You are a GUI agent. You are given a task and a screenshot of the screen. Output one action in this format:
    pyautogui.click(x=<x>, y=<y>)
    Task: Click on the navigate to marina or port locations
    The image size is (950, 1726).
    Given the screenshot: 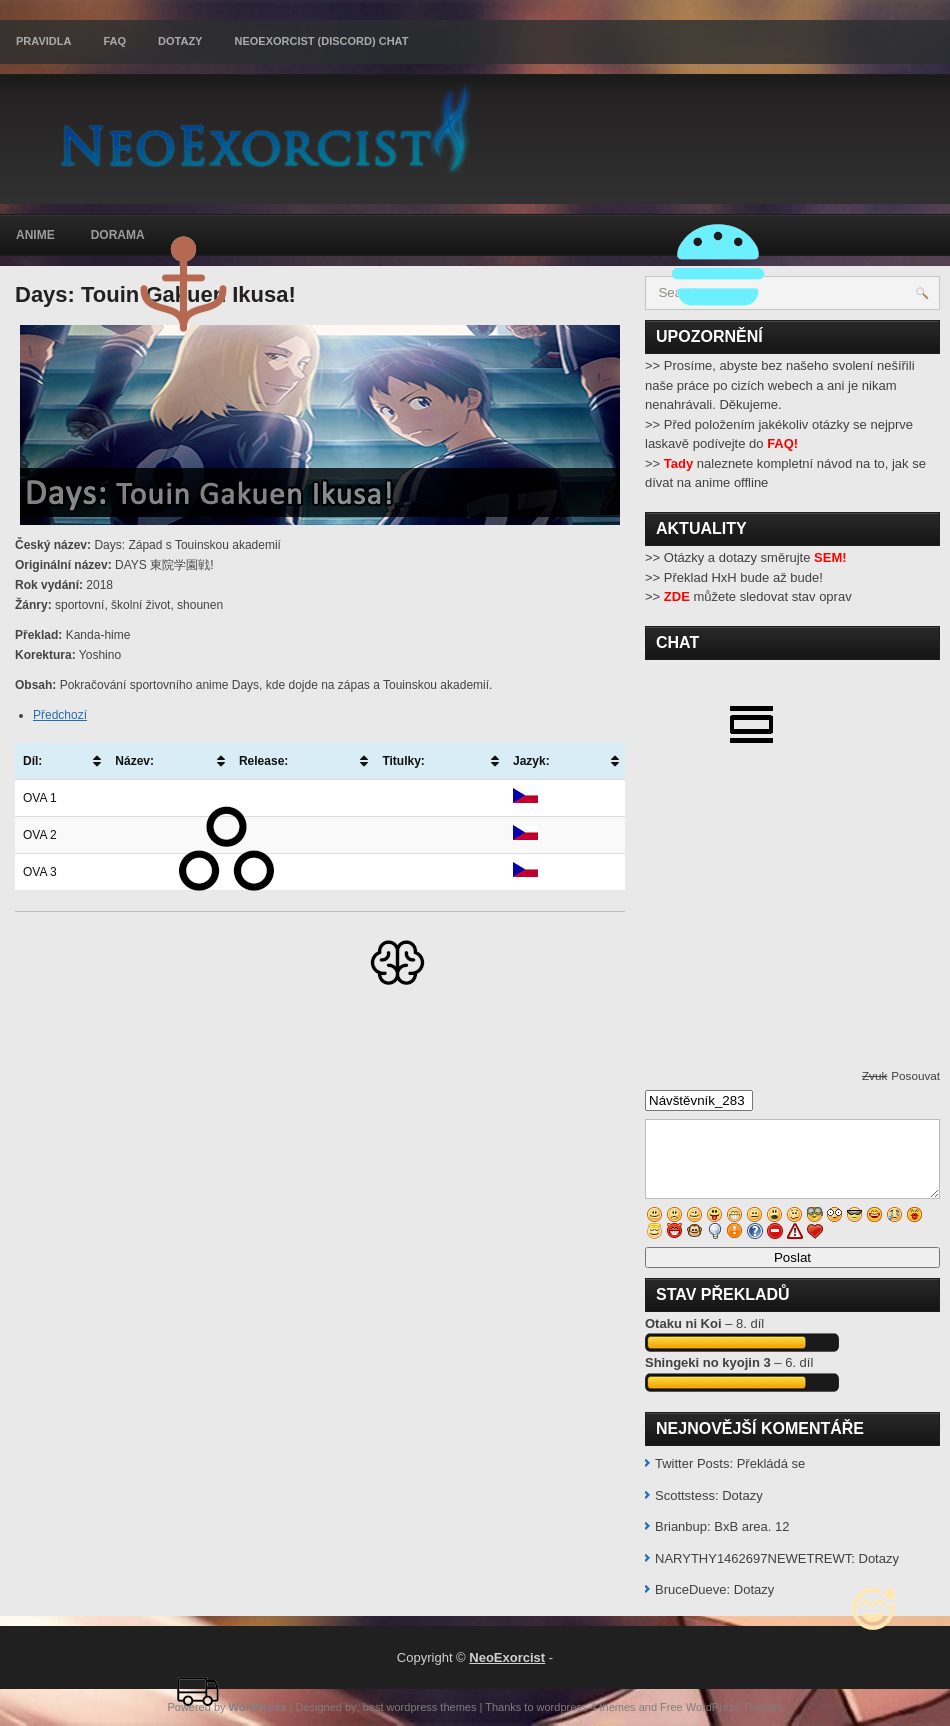 What is the action you would take?
    pyautogui.click(x=183, y=281)
    